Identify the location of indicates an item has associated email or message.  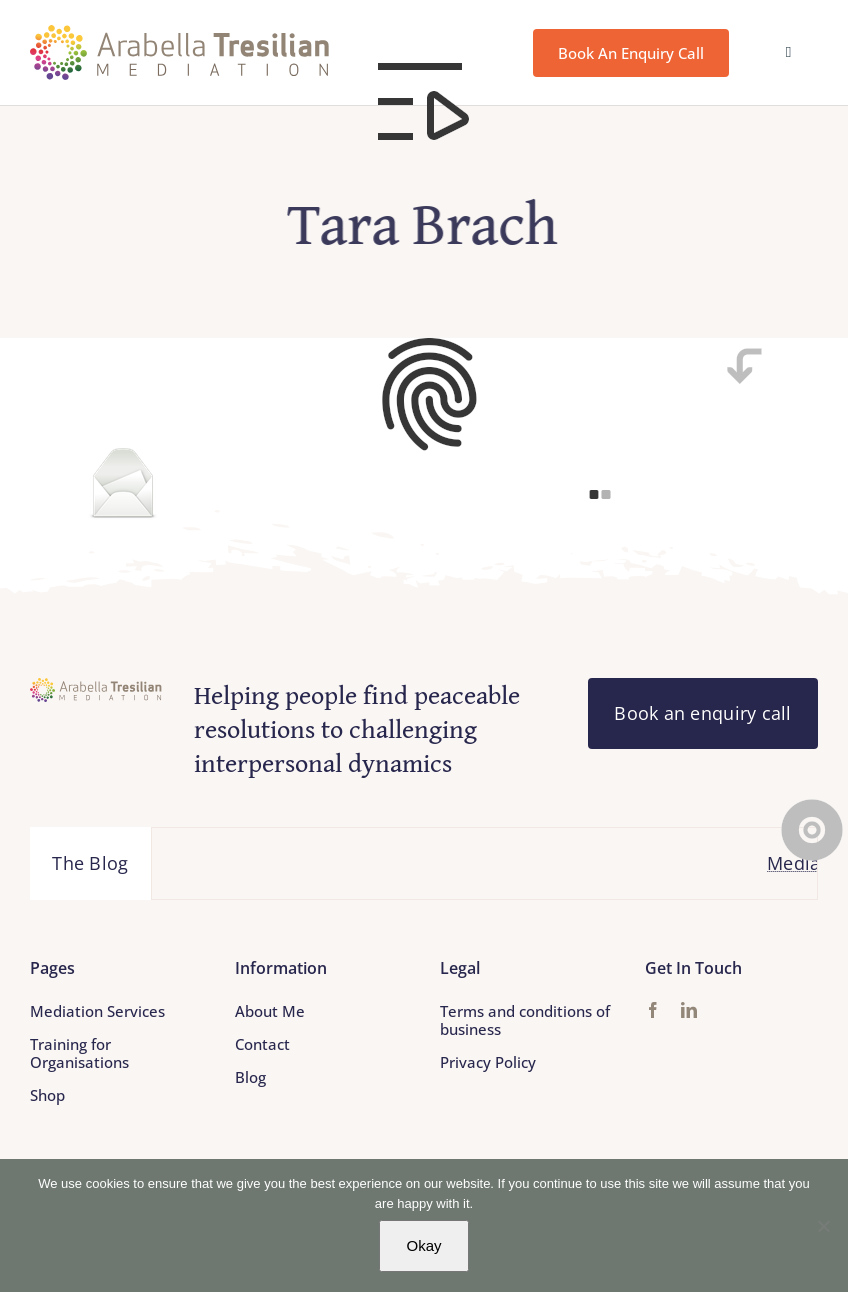
(123, 484).